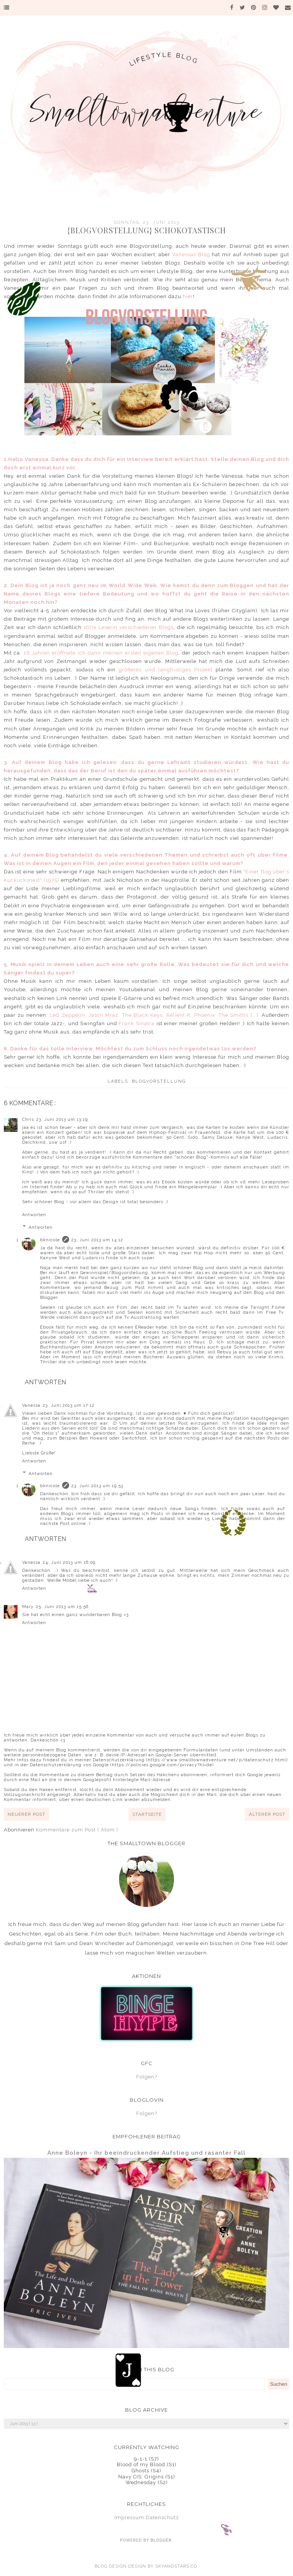  I want to click on indicates almond or tree nut allergen warning, so click(24, 299).